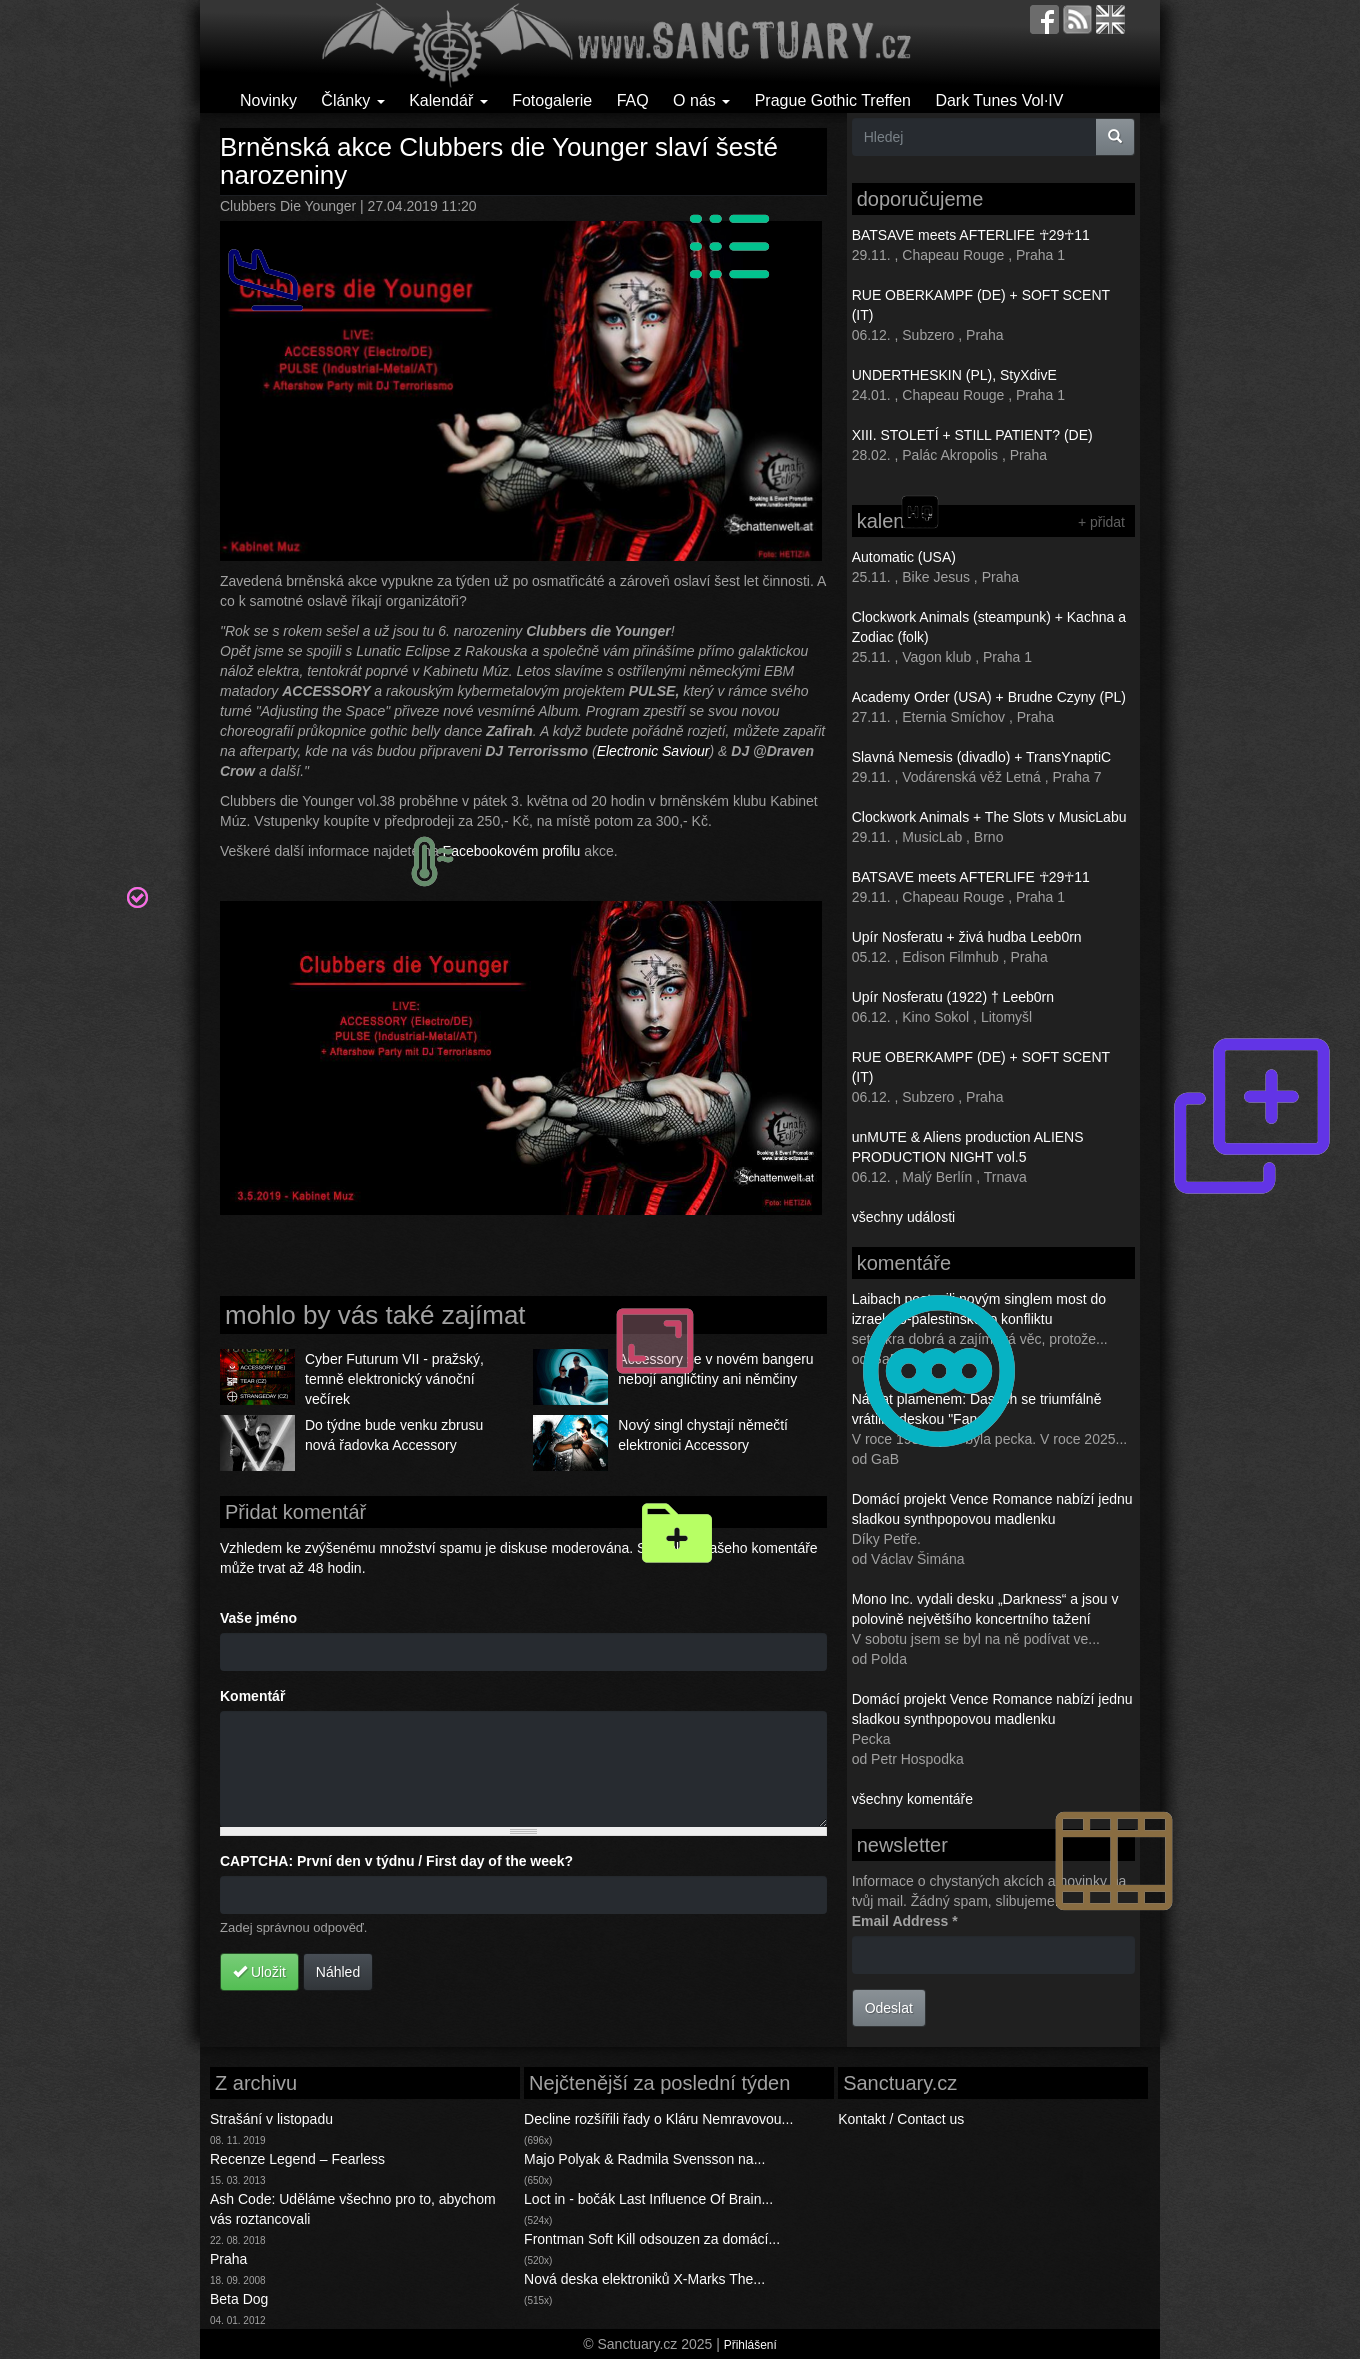 The image size is (1360, 2359). I want to click on create a new folder, so click(677, 1533).